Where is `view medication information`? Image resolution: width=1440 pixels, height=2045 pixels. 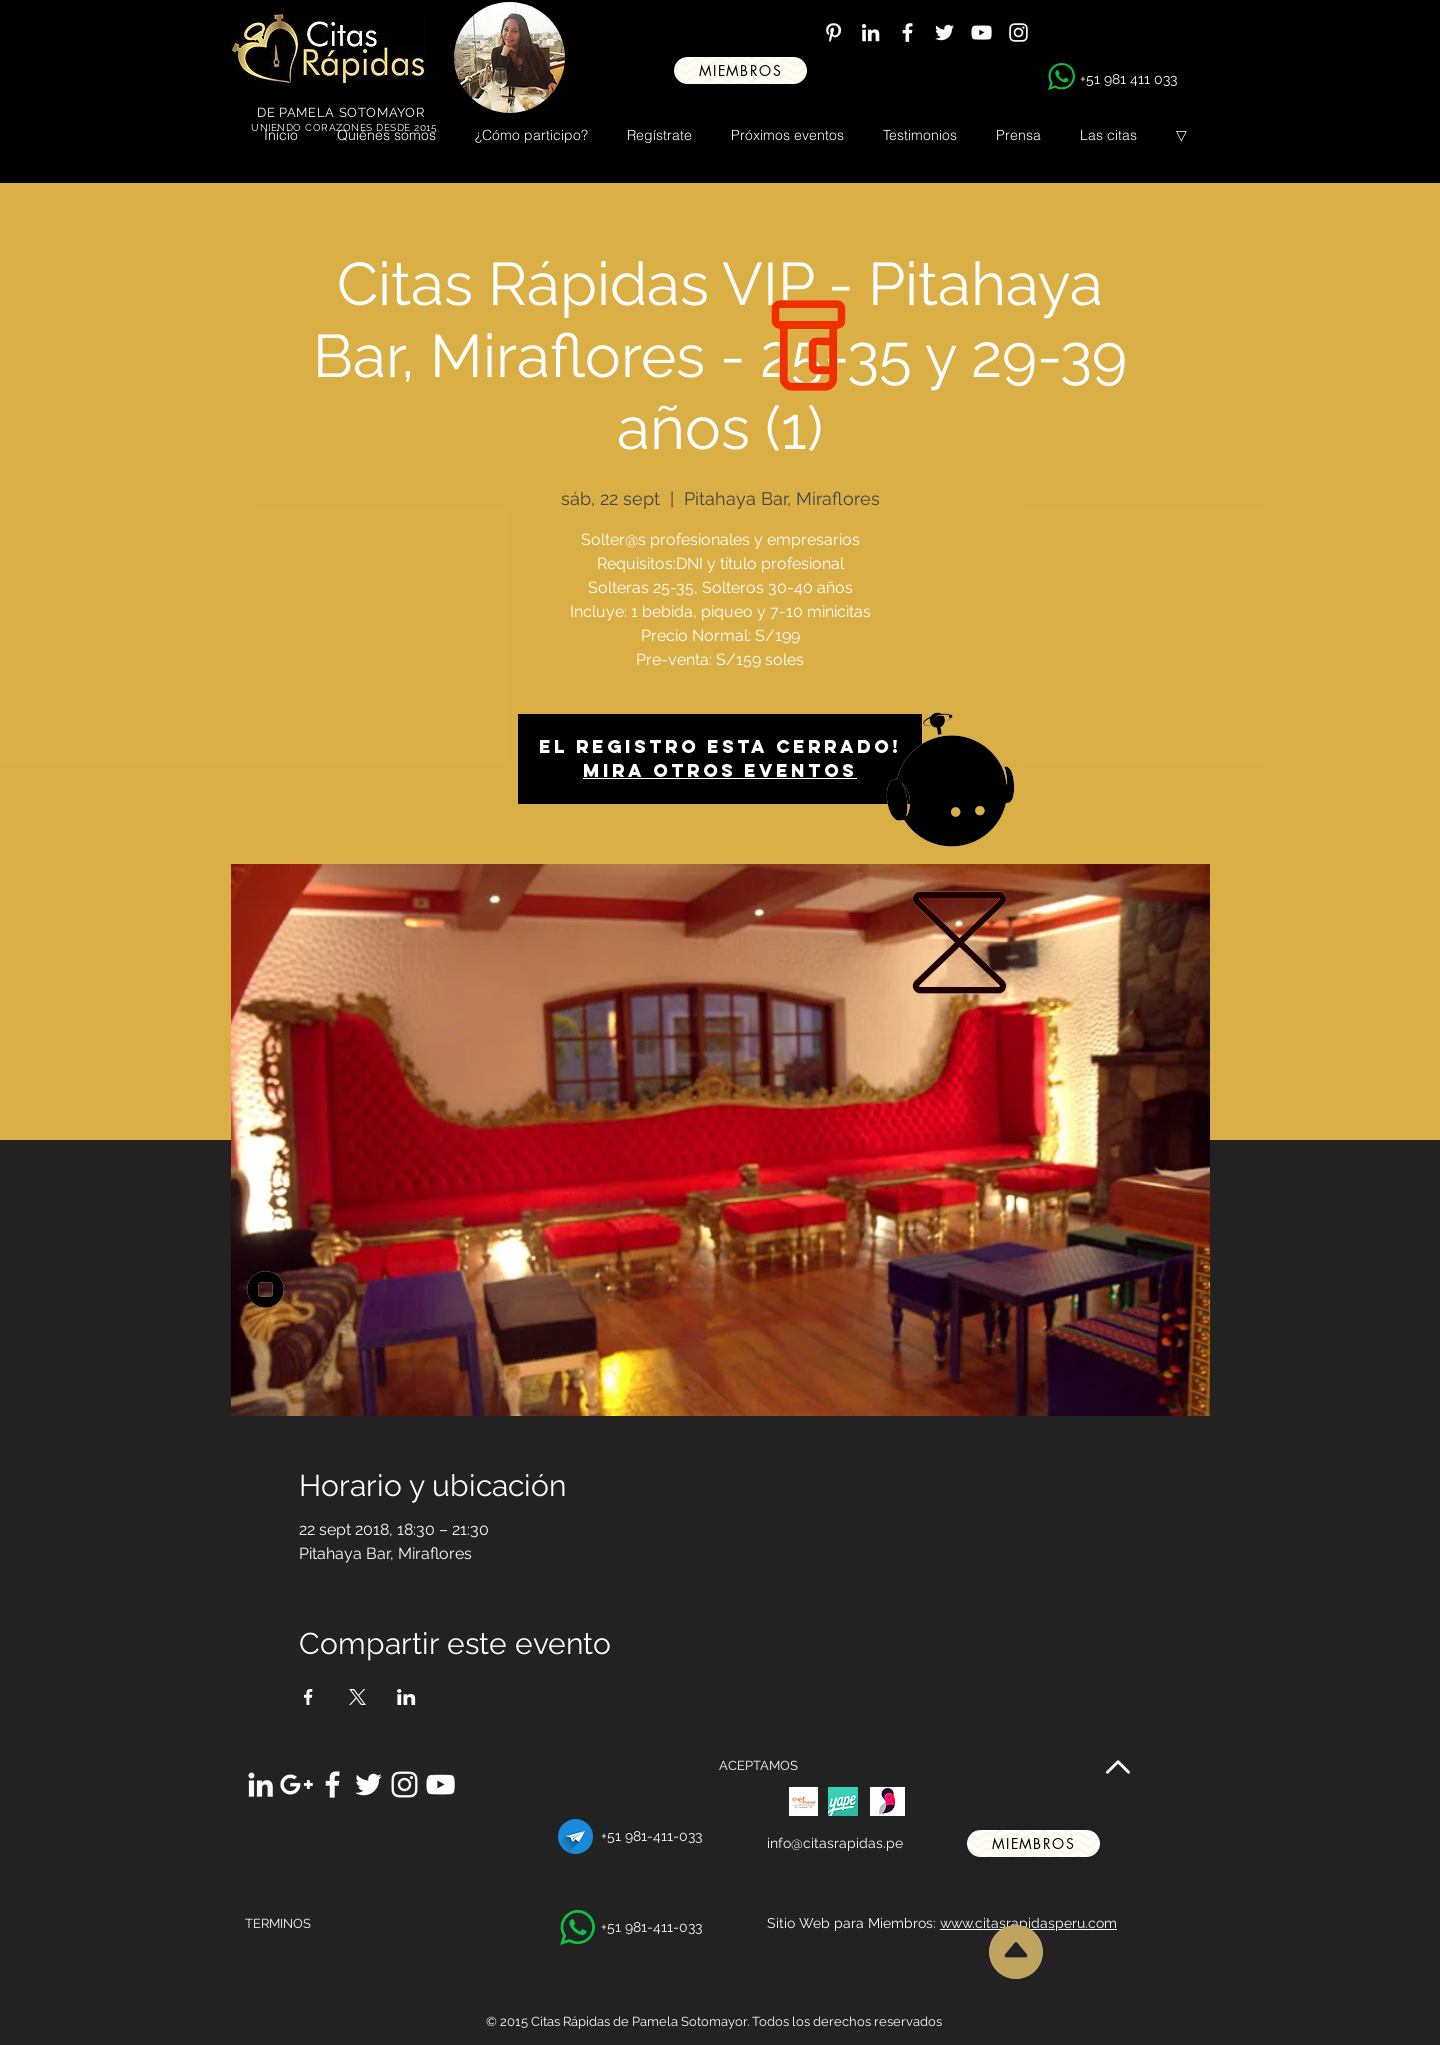 view medication information is located at coordinates (808, 345).